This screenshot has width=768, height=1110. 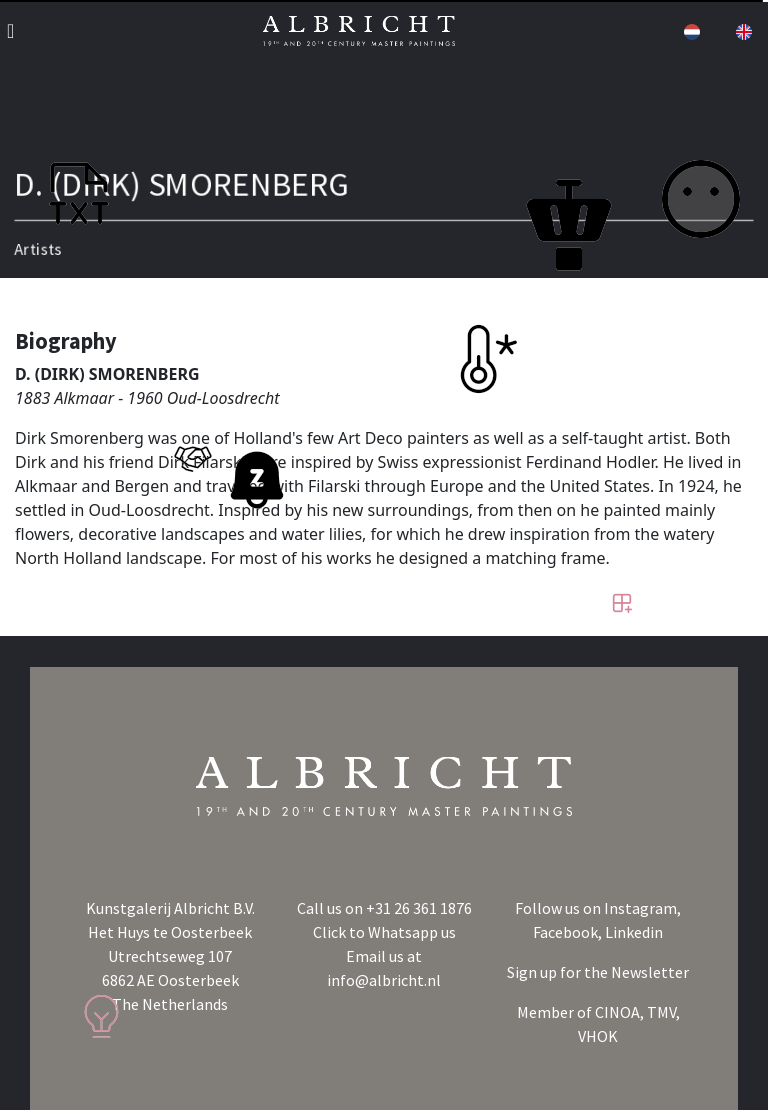 What do you see at coordinates (622, 603) in the screenshot?
I see `add a new widget or tile to dashboard` at bounding box center [622, 603].